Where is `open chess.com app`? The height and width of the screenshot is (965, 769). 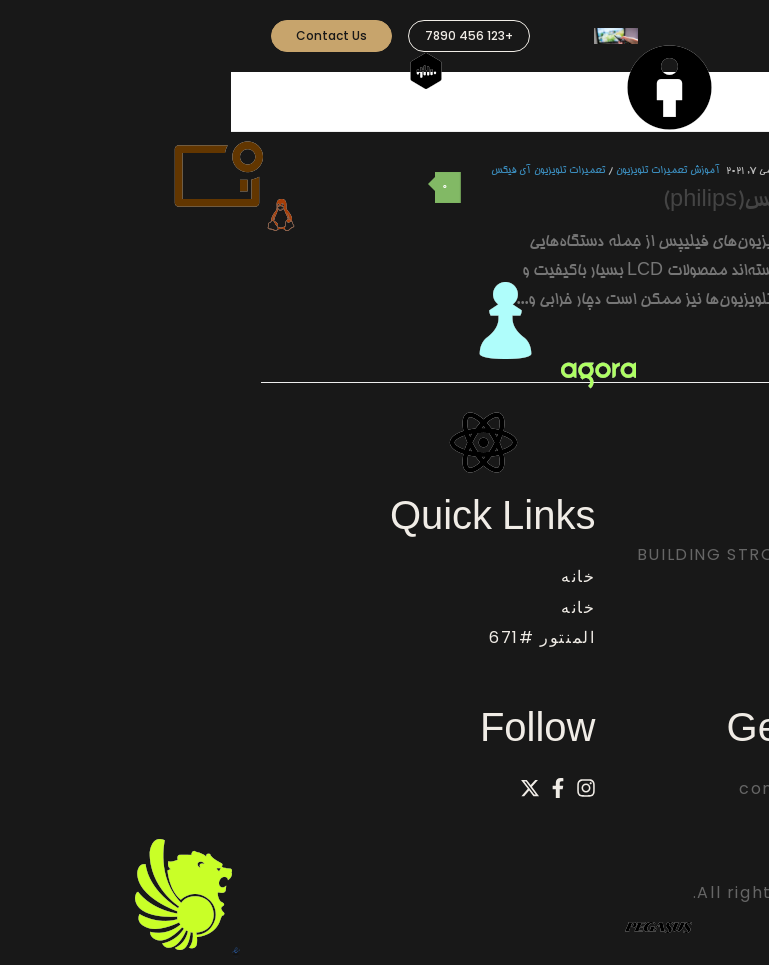
open chess.com app is located at coordinates (505, 320).